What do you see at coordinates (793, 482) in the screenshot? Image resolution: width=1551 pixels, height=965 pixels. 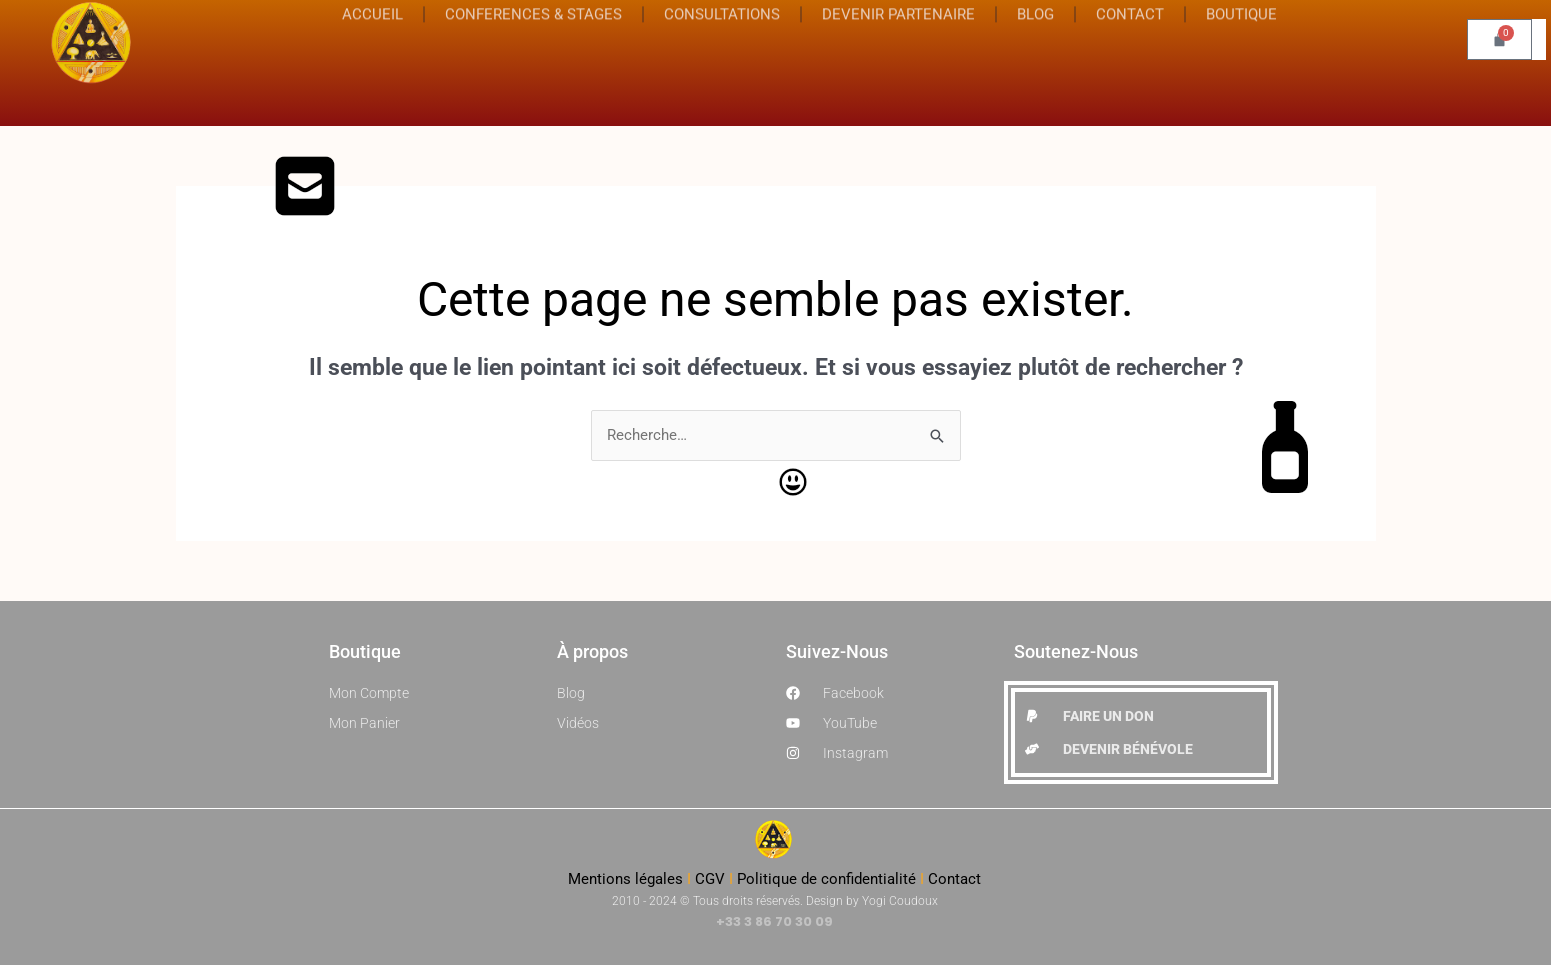 I see `add an emoji or reaction to a message` at bounding box center [793, 482].